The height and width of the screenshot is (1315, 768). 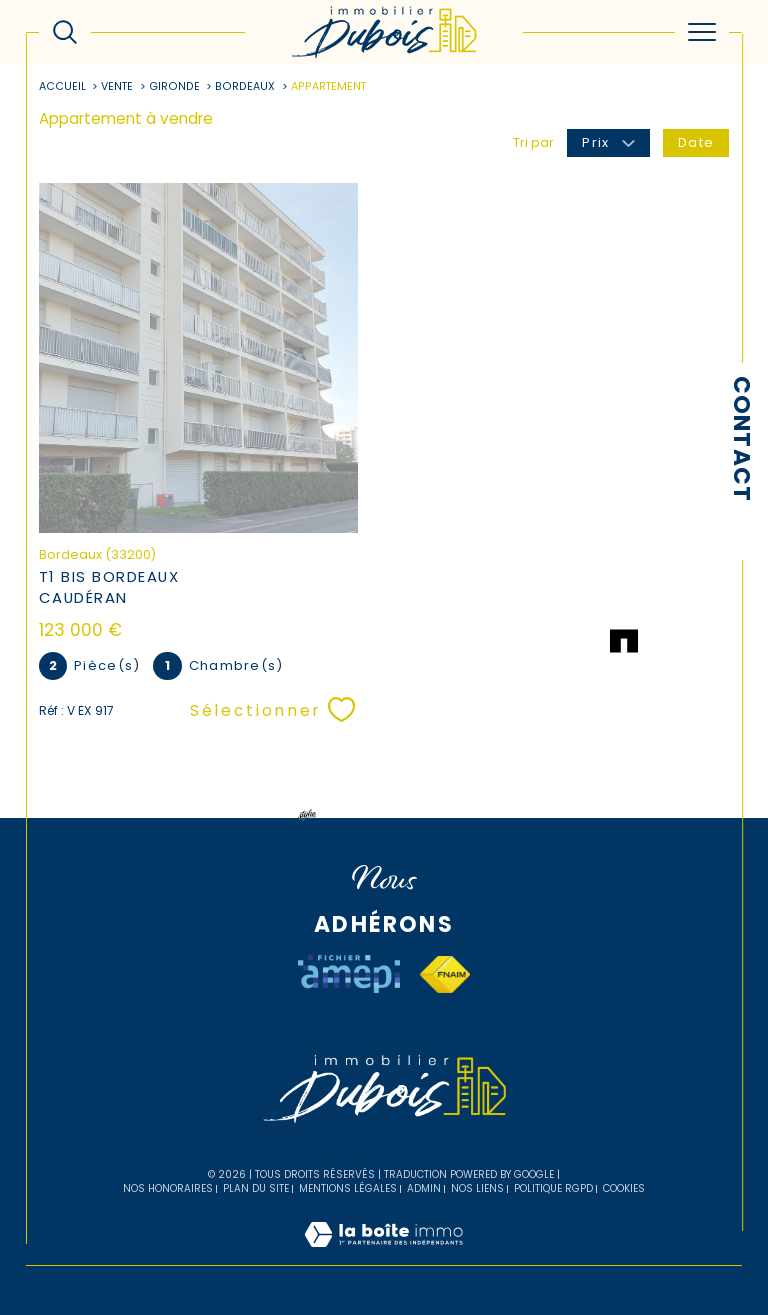 What do you see at coordinates (624, 641) in the screenshot?
I see `NetApp company logo` at bounding box center [624, 641].